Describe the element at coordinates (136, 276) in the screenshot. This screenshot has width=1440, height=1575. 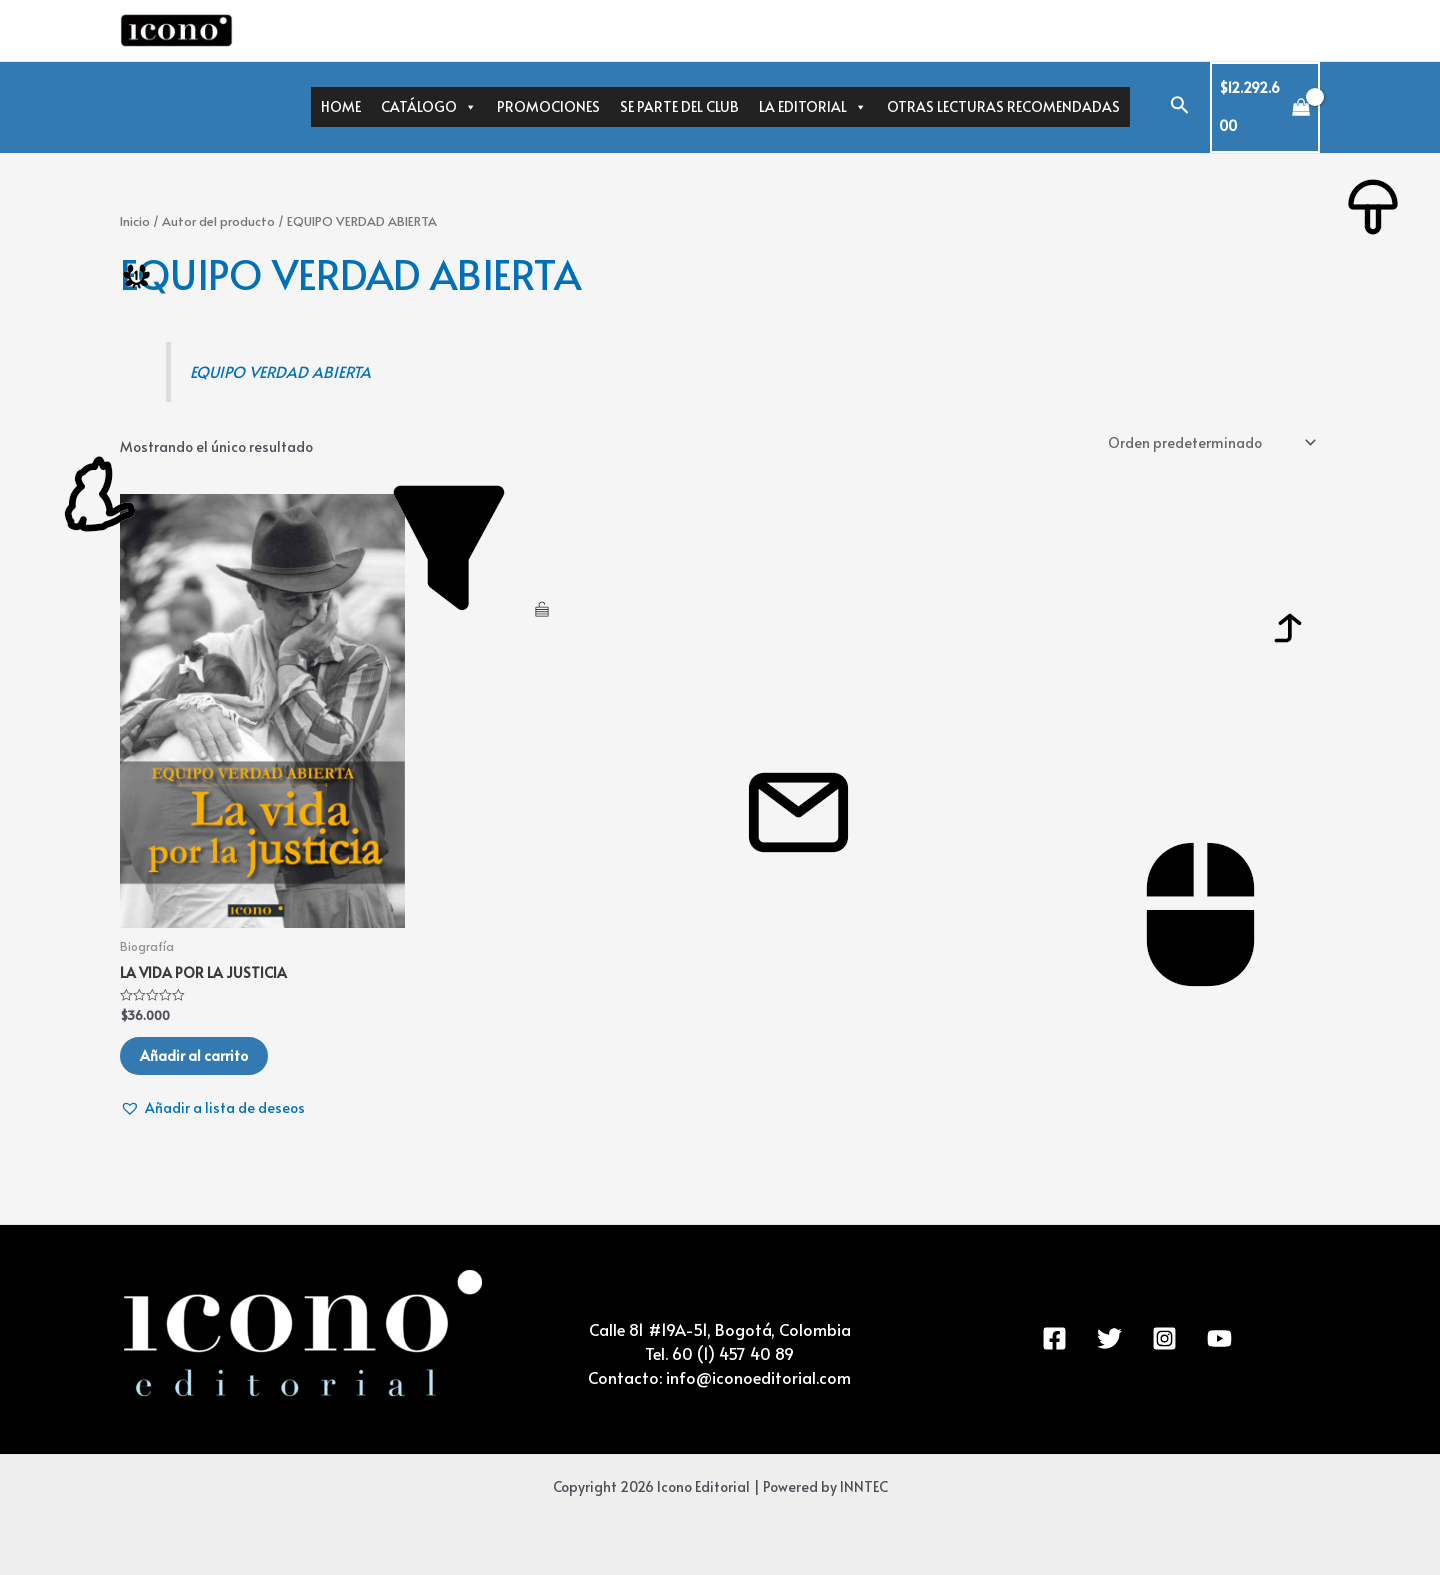
I see `indicates first place or top ranking` at that location.